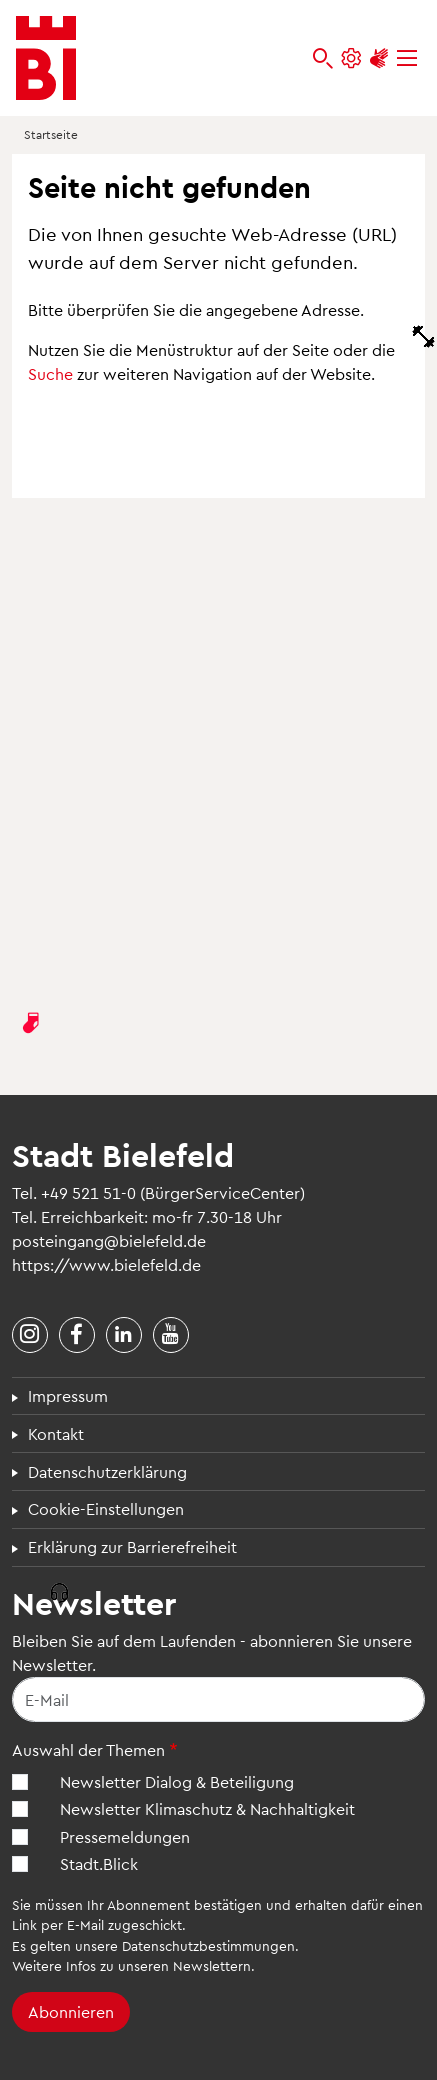  What do you see at coordinates (423, 336) in the screenshot?
I see `access fitness or workout features` at bounding box center [423, 336].